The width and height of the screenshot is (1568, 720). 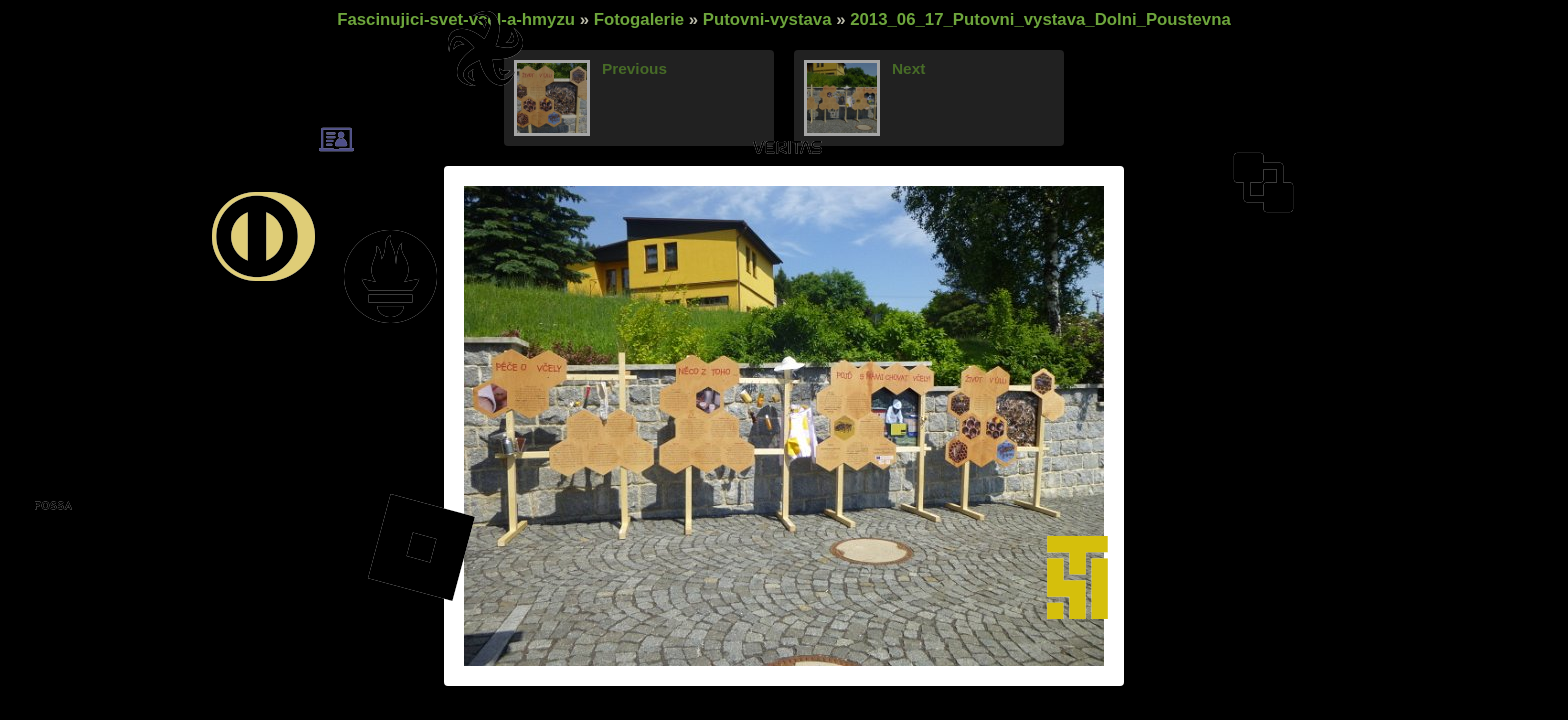 I want to click on send selected object to back of layer stack, so click(x=1263, y=182).